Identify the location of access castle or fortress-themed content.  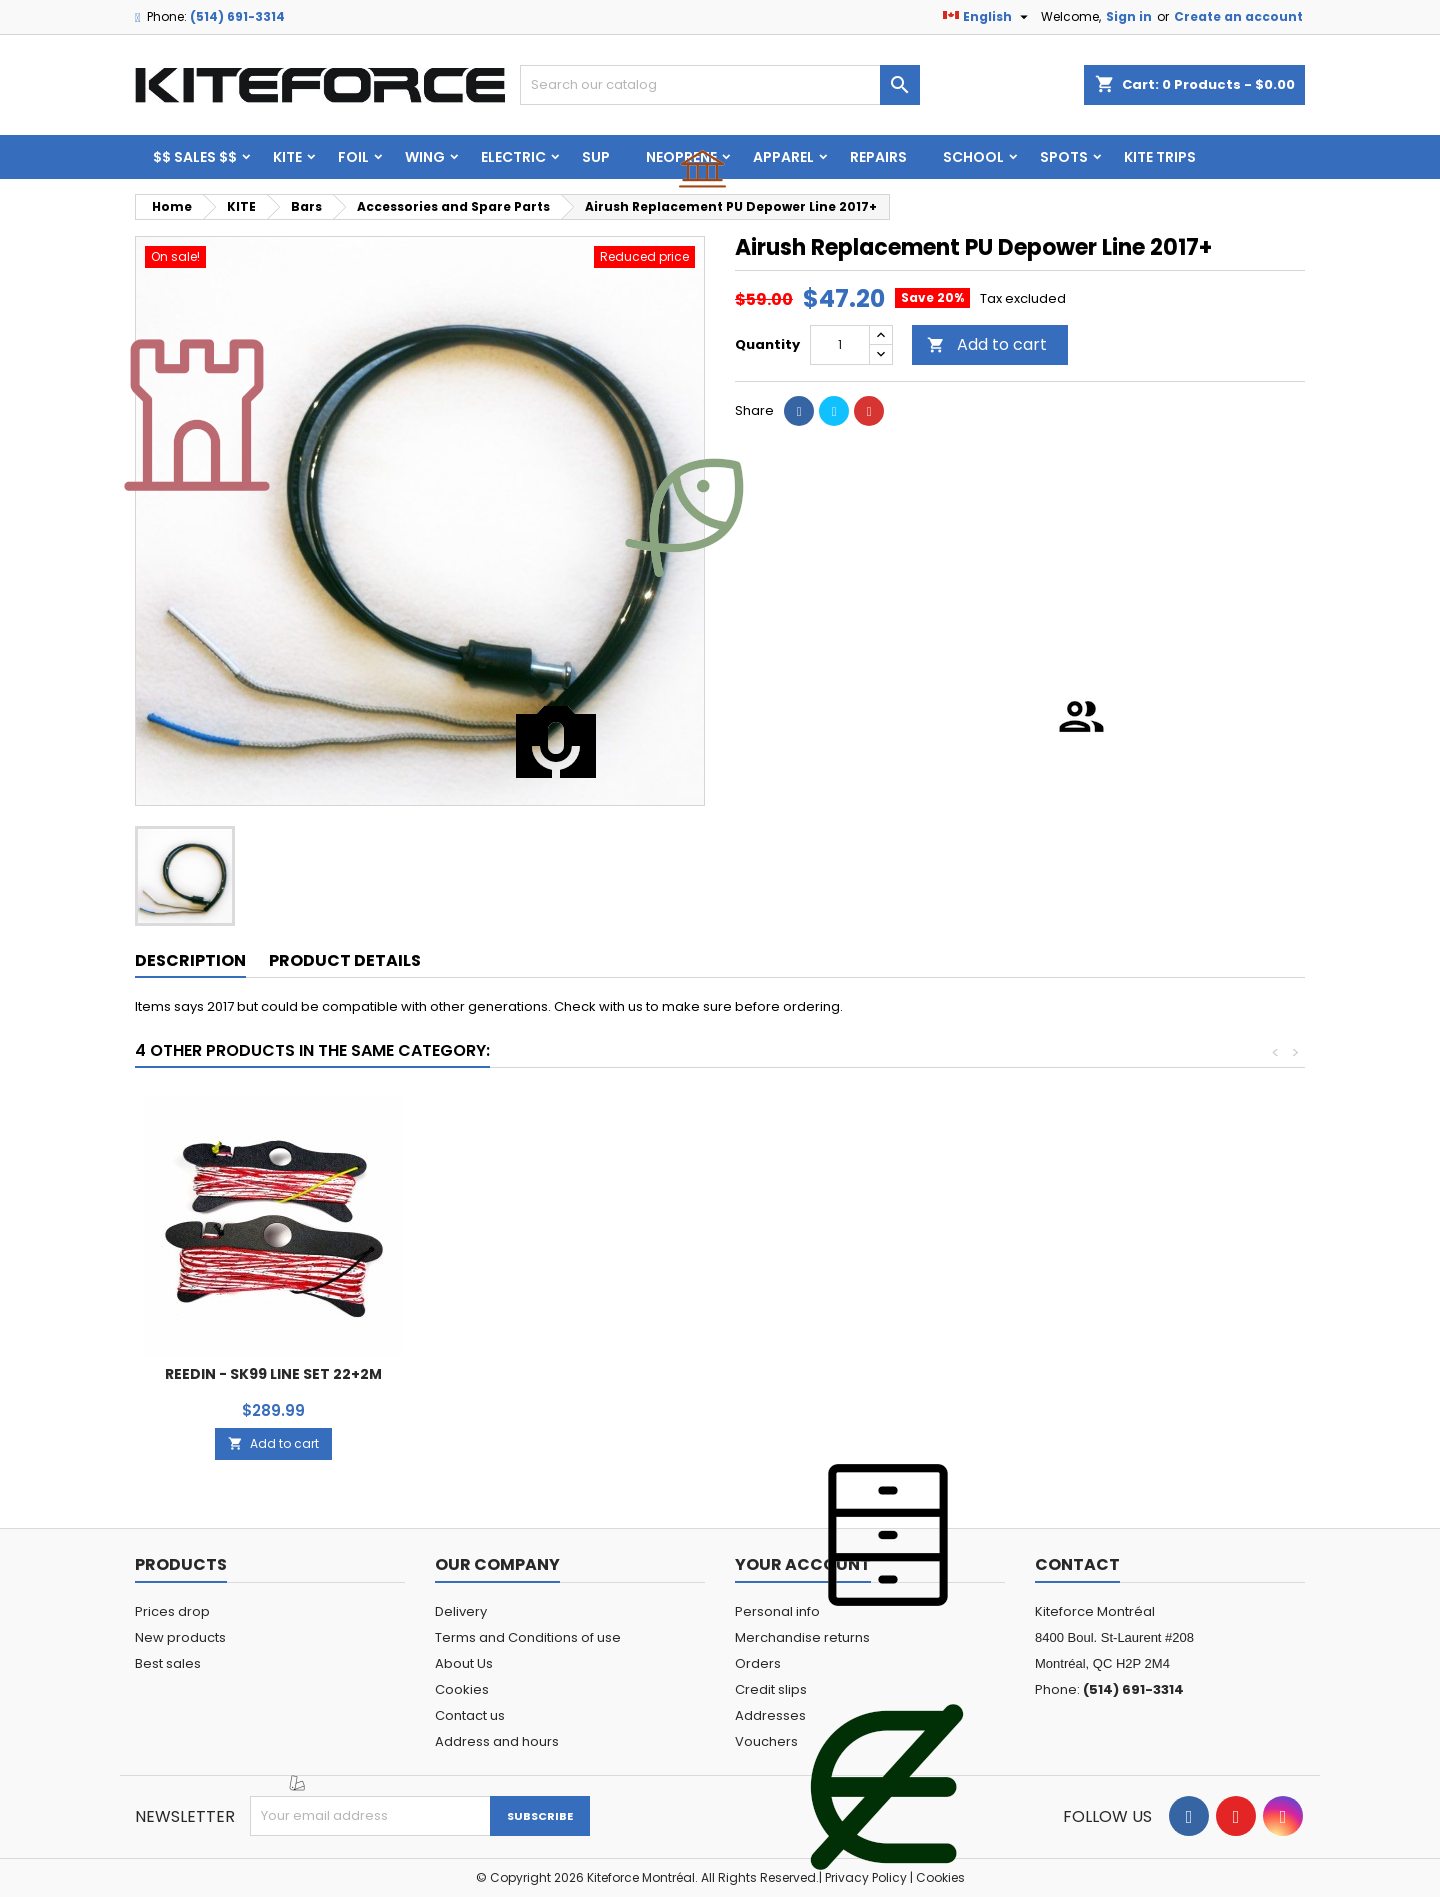
(197, 412).